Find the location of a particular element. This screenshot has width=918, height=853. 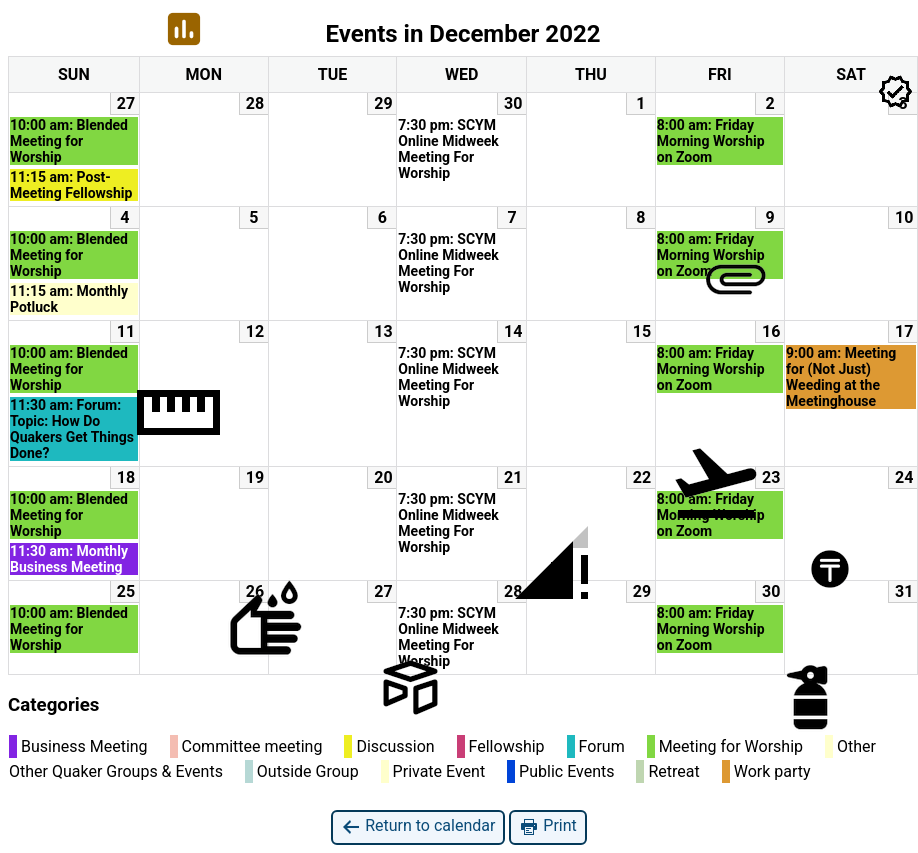

indicates a verified account or profile is located at coordinates (895, 91).